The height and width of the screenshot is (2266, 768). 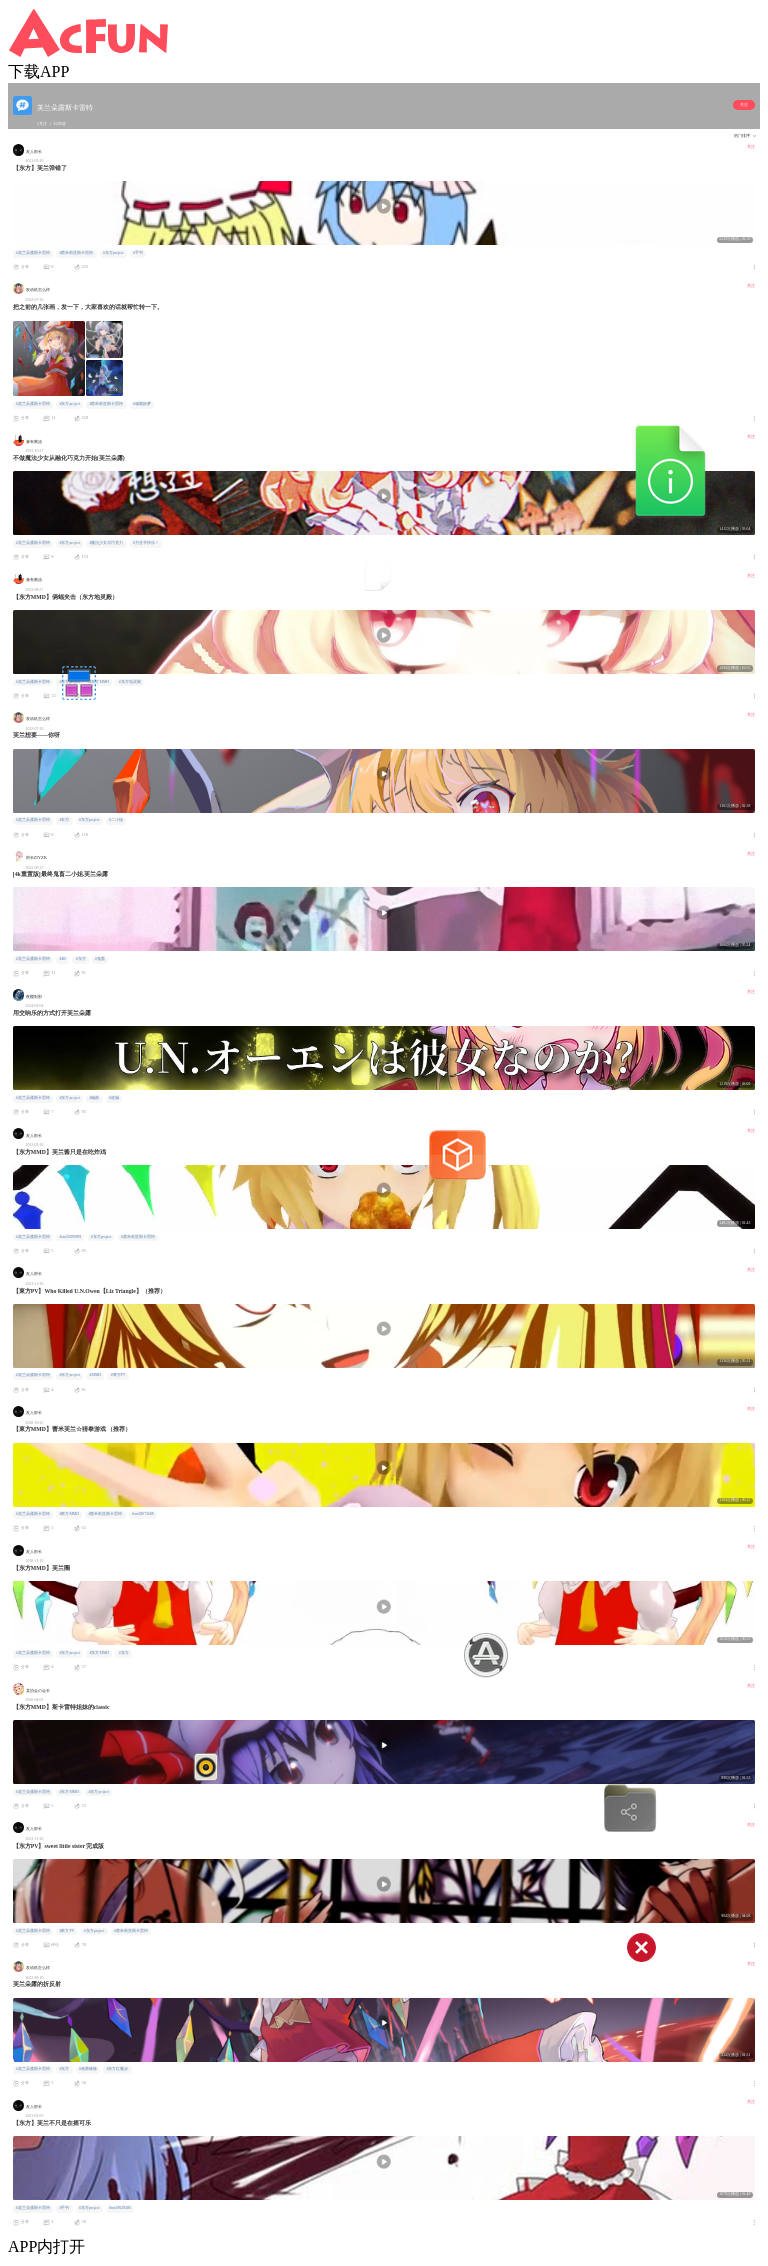 What do you see at coordinates (79, 683) in the screenshot?
I see `select all items in the current view` at bounding box center [79, 683].